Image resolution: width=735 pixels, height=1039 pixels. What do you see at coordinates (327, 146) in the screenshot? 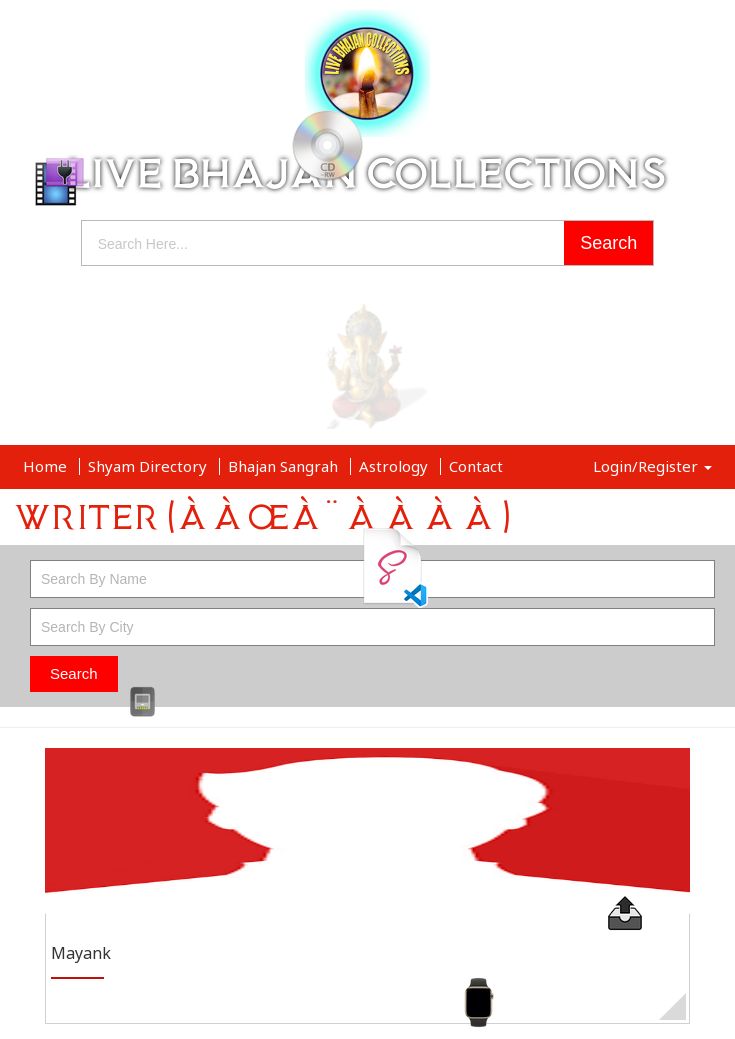
I see `access CD-RW disc drive` at bounding box center [327, 146].